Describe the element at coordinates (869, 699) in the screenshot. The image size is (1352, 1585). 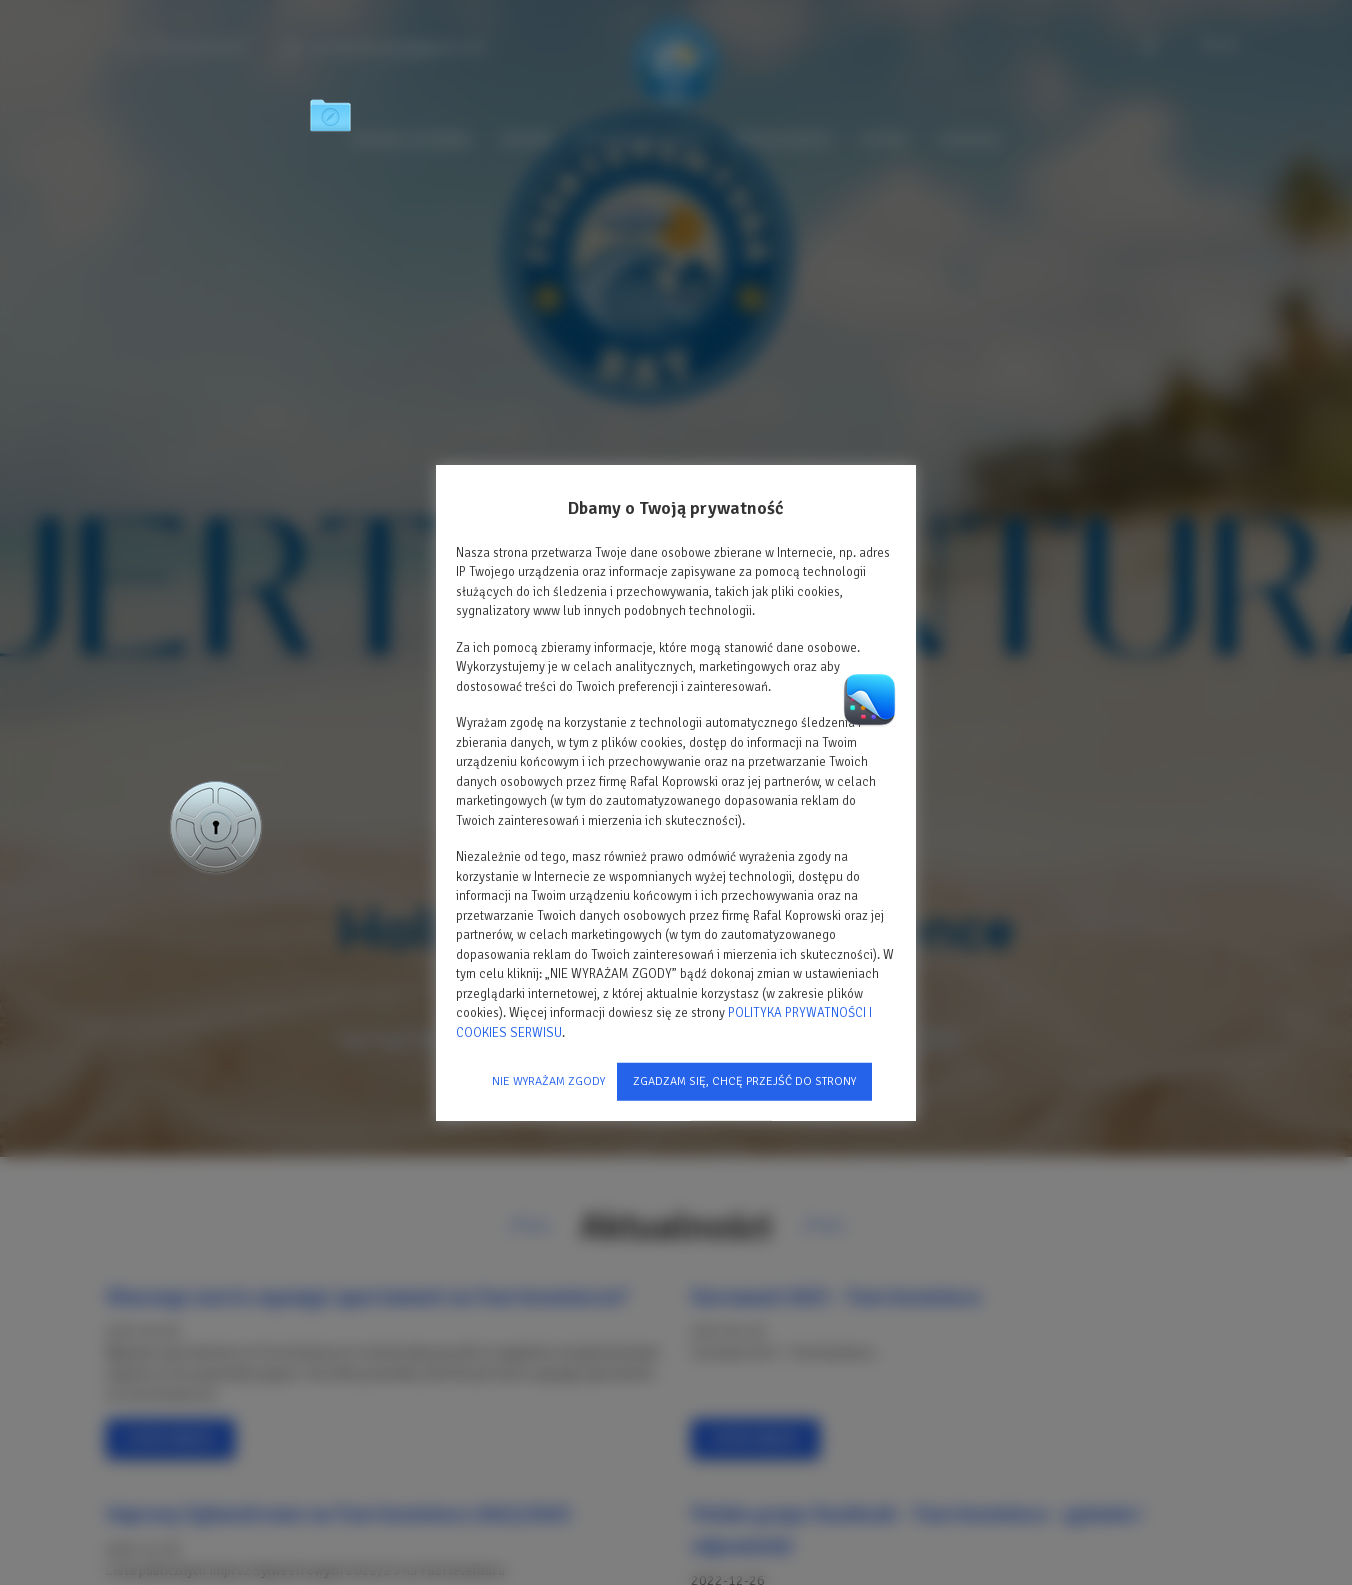
I see `open CleanShot X screen capture app` at that location.